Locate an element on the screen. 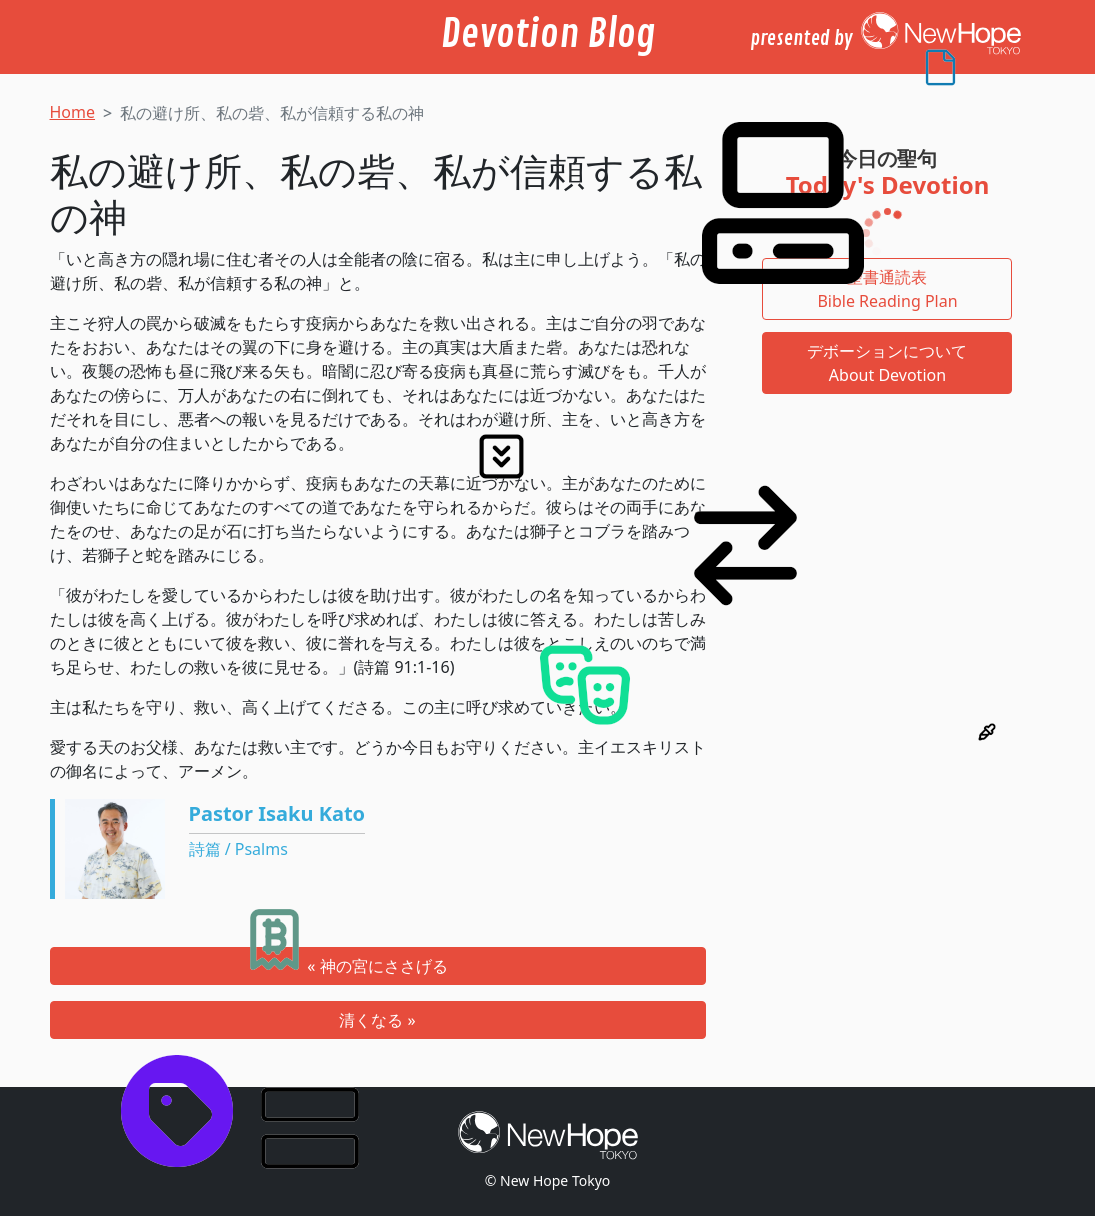 This screenshot has width=1095, height=1216. switch between two views or modes is located at coordinates (745, 545).